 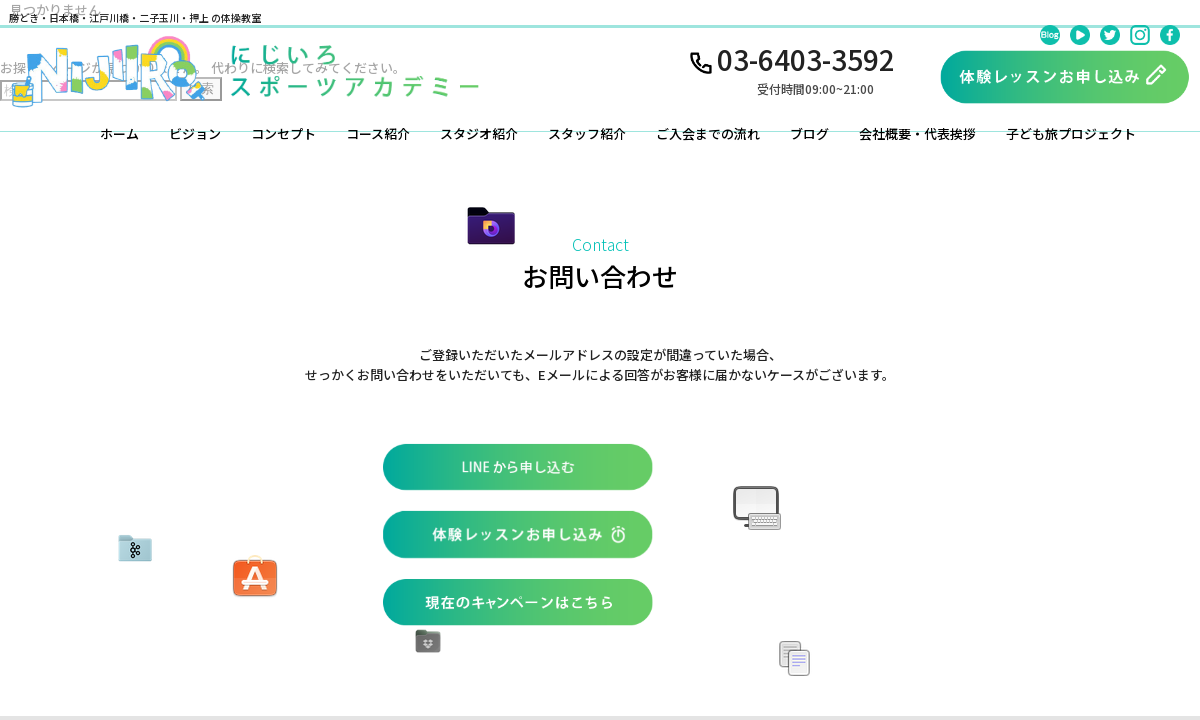 I want to click on open dropbox synced folder, so click(x=428, y=641).